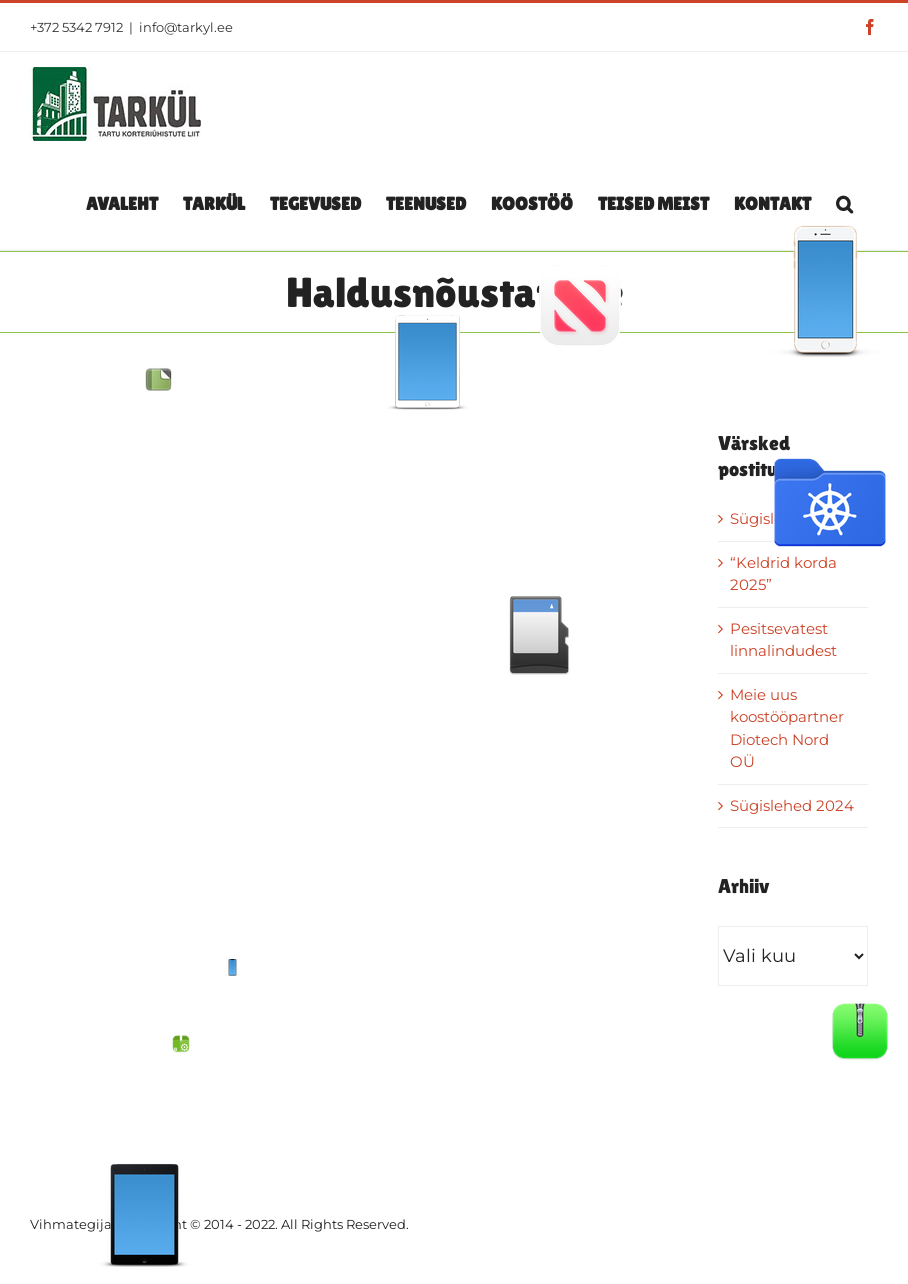 This screenshot has height=1284, width=908. What do you see at coordinates (427, 362) in the screenshot?
I see `iPad device with cellular connectivity` at bounding box center [427, 362].